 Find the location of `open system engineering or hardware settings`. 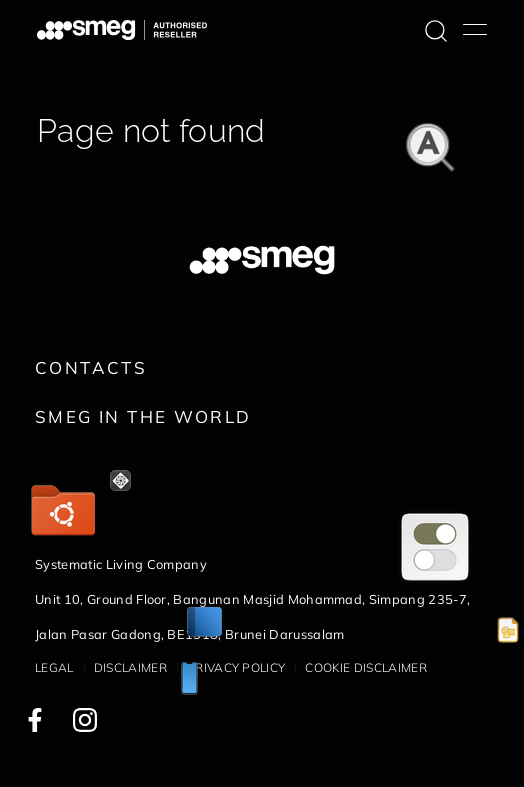

open system engineering or hardware settings is located at coordinates (120, 480).